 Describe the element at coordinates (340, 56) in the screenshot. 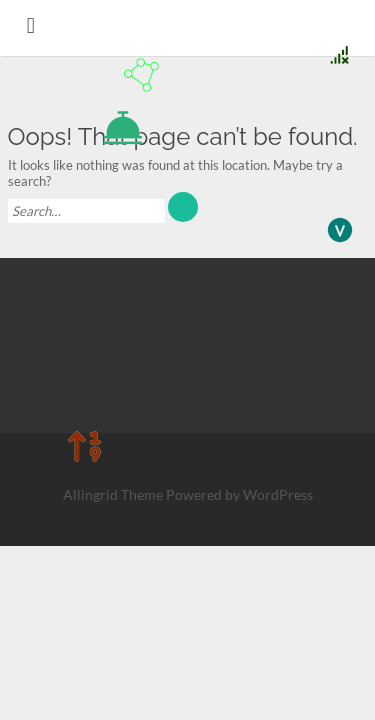

I see `no cellular signal available` at that location.